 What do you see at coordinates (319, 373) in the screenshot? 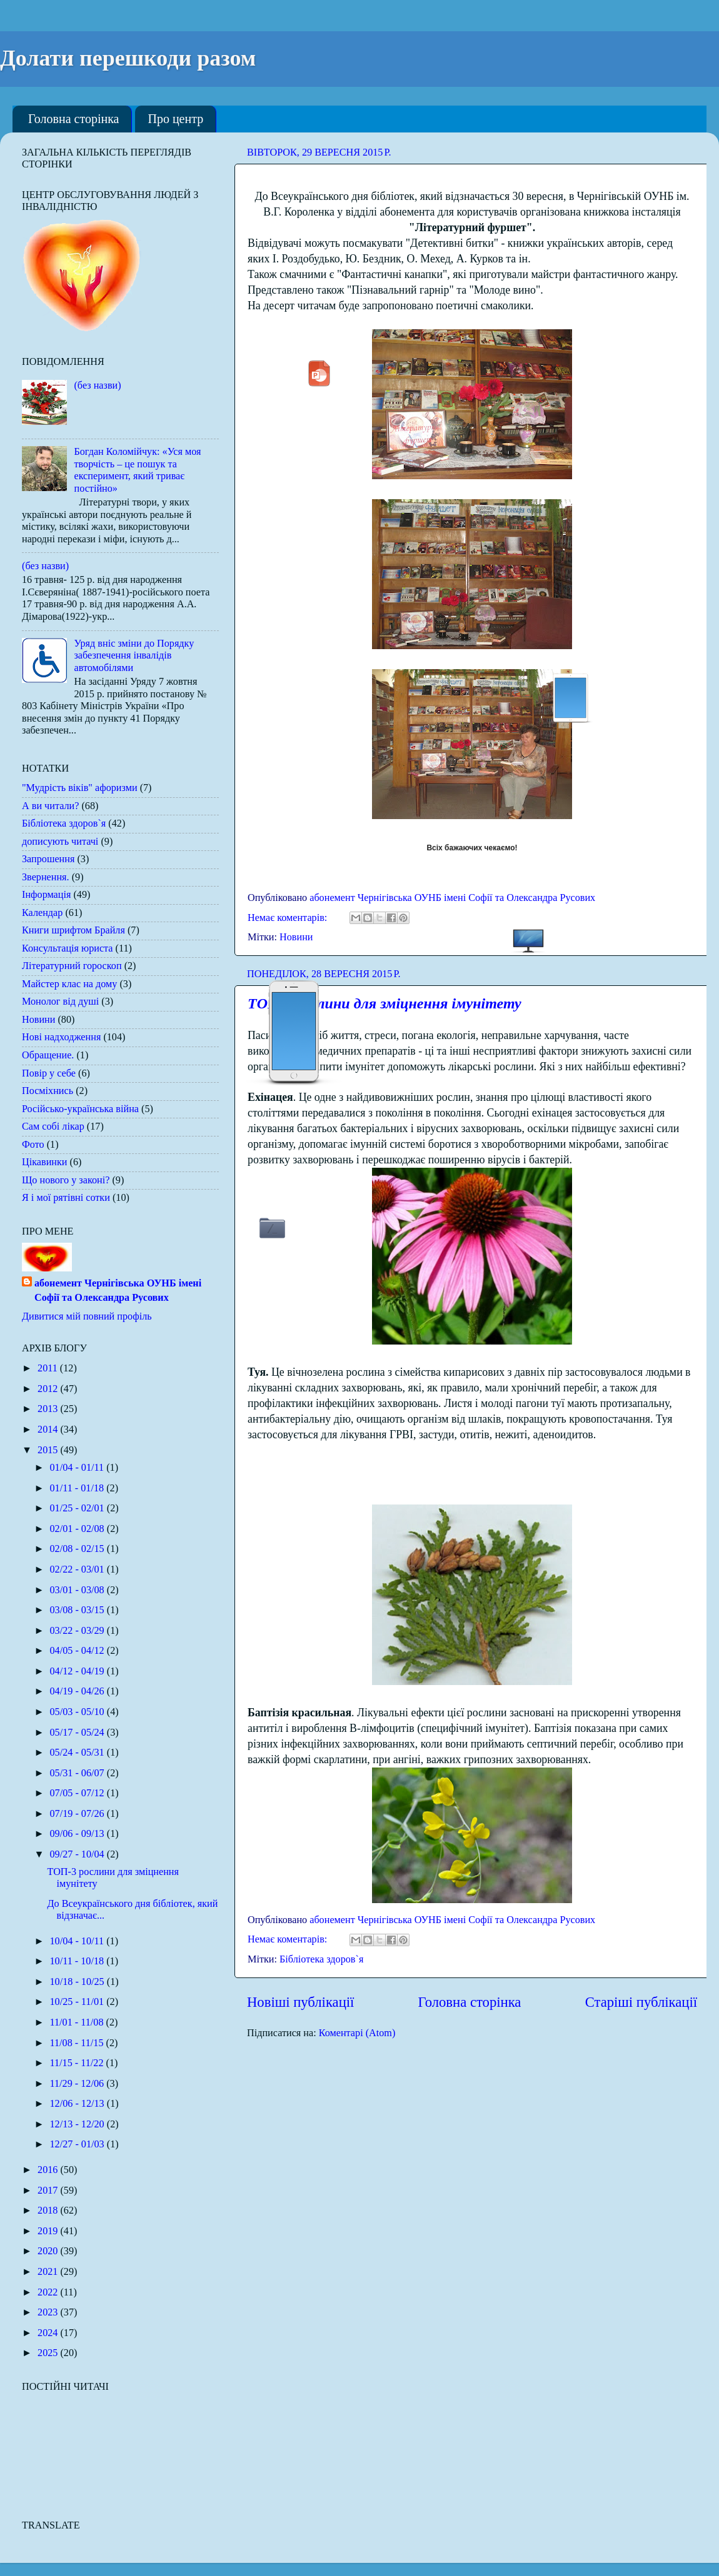
I see `a microsoft powerpoint file` at bounding box center [319, 373].